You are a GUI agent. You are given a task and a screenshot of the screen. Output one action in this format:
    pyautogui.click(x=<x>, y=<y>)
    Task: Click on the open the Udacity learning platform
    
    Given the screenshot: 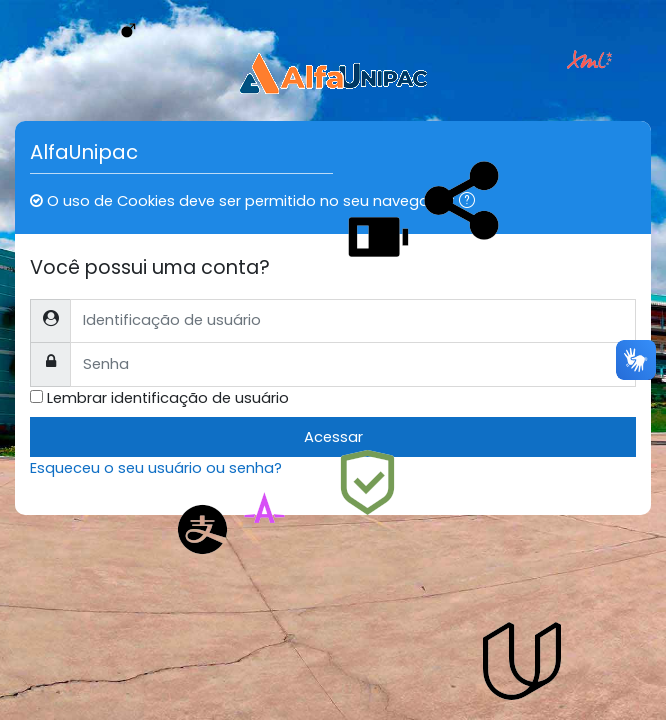 What is the action you would take?
    pyautogui.click(x=522, y=661)
    